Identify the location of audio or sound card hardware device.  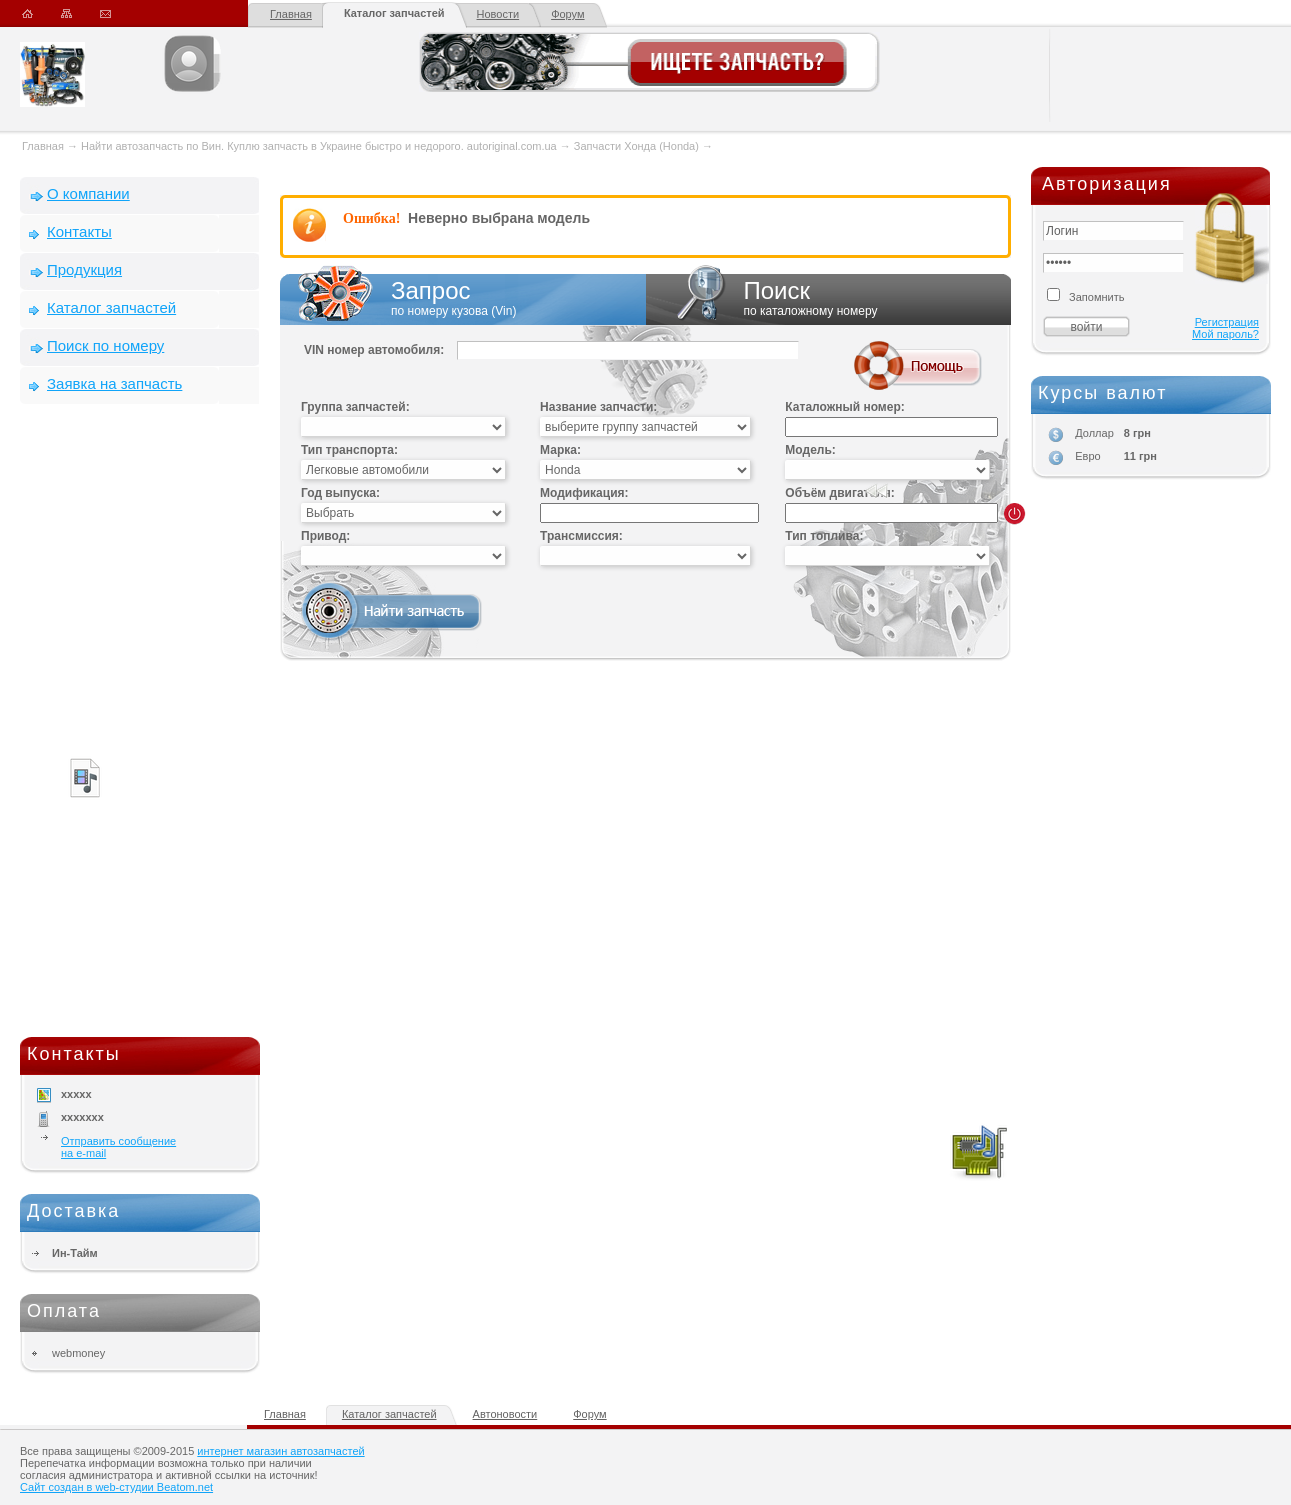
(978, 1152).